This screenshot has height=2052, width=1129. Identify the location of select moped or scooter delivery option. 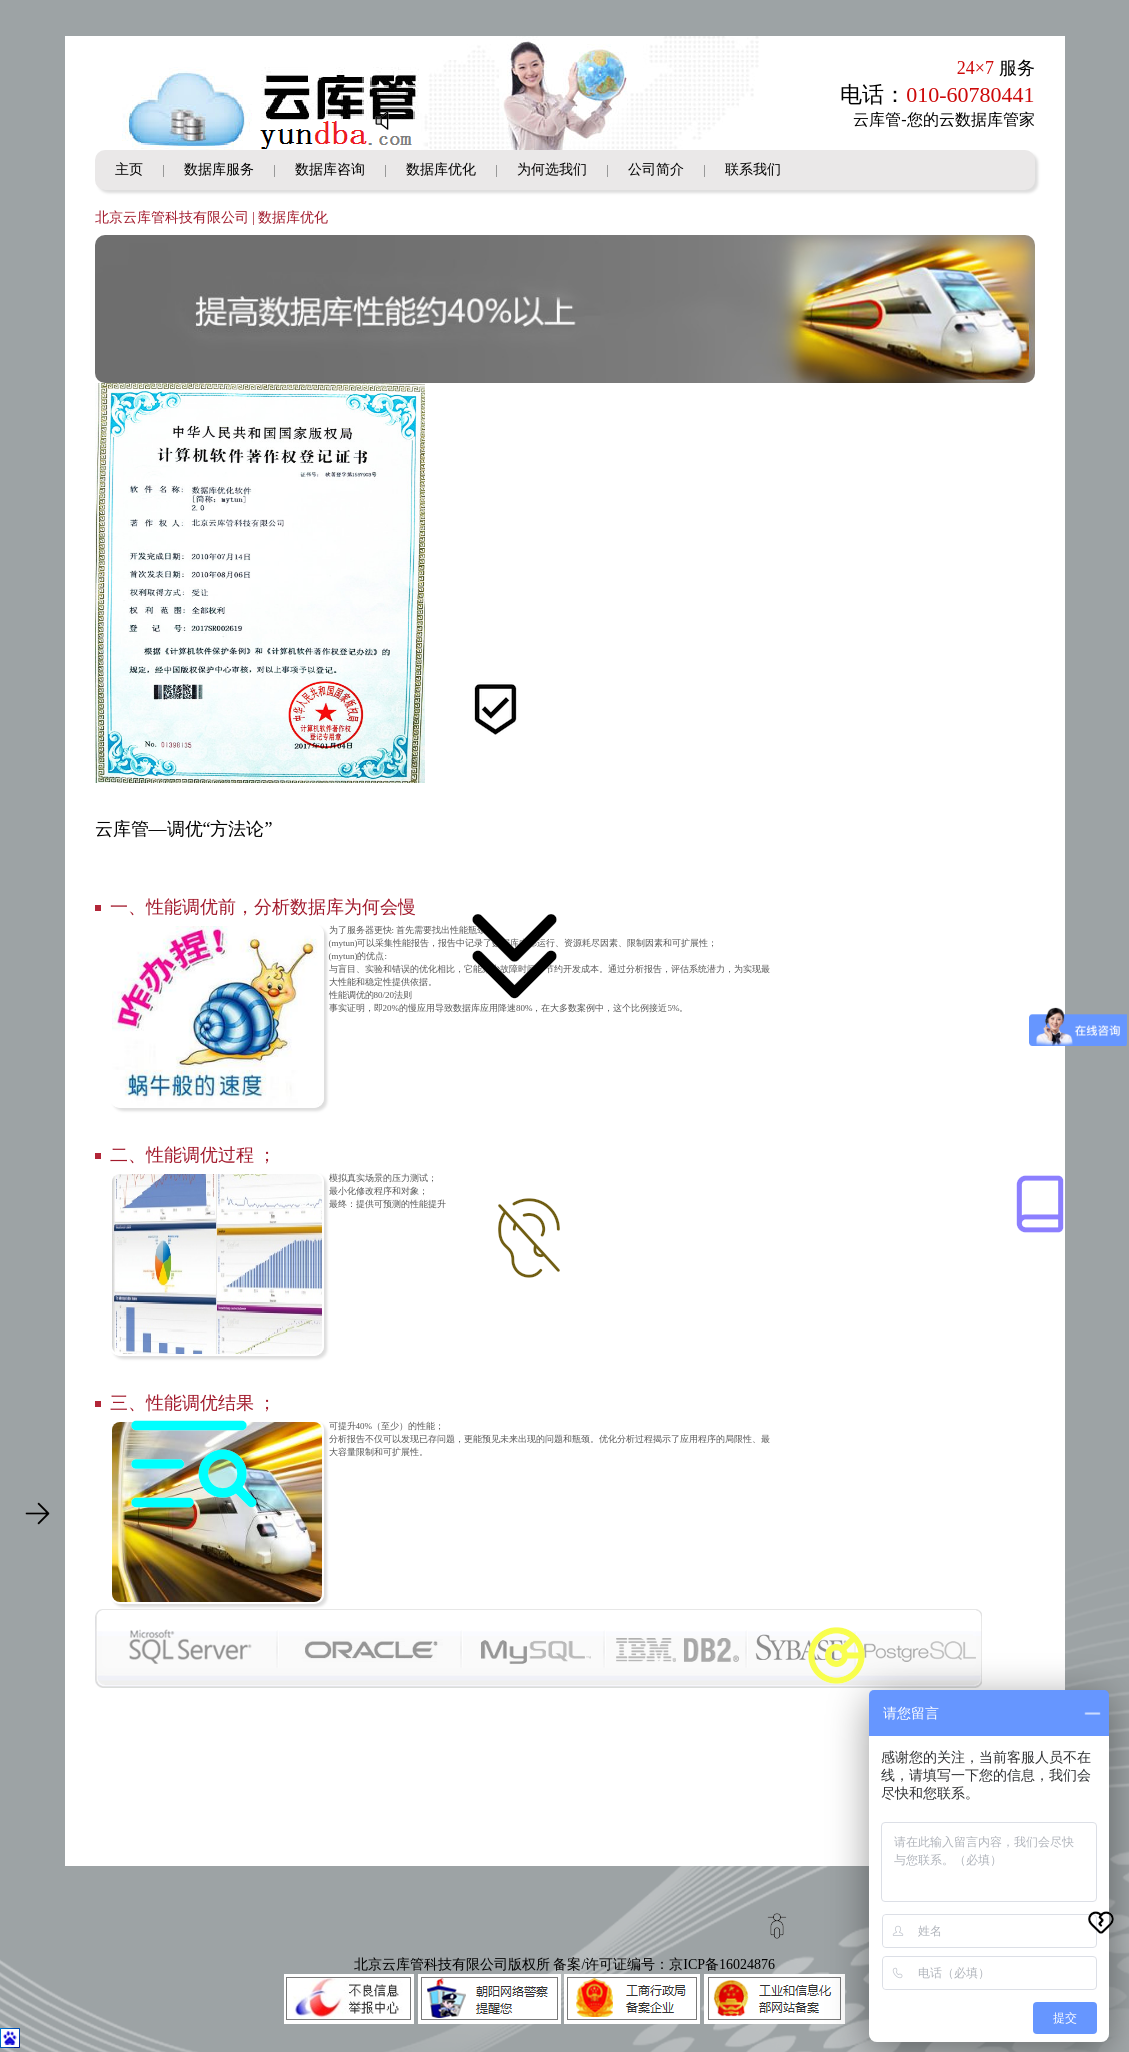
(777, 1926).